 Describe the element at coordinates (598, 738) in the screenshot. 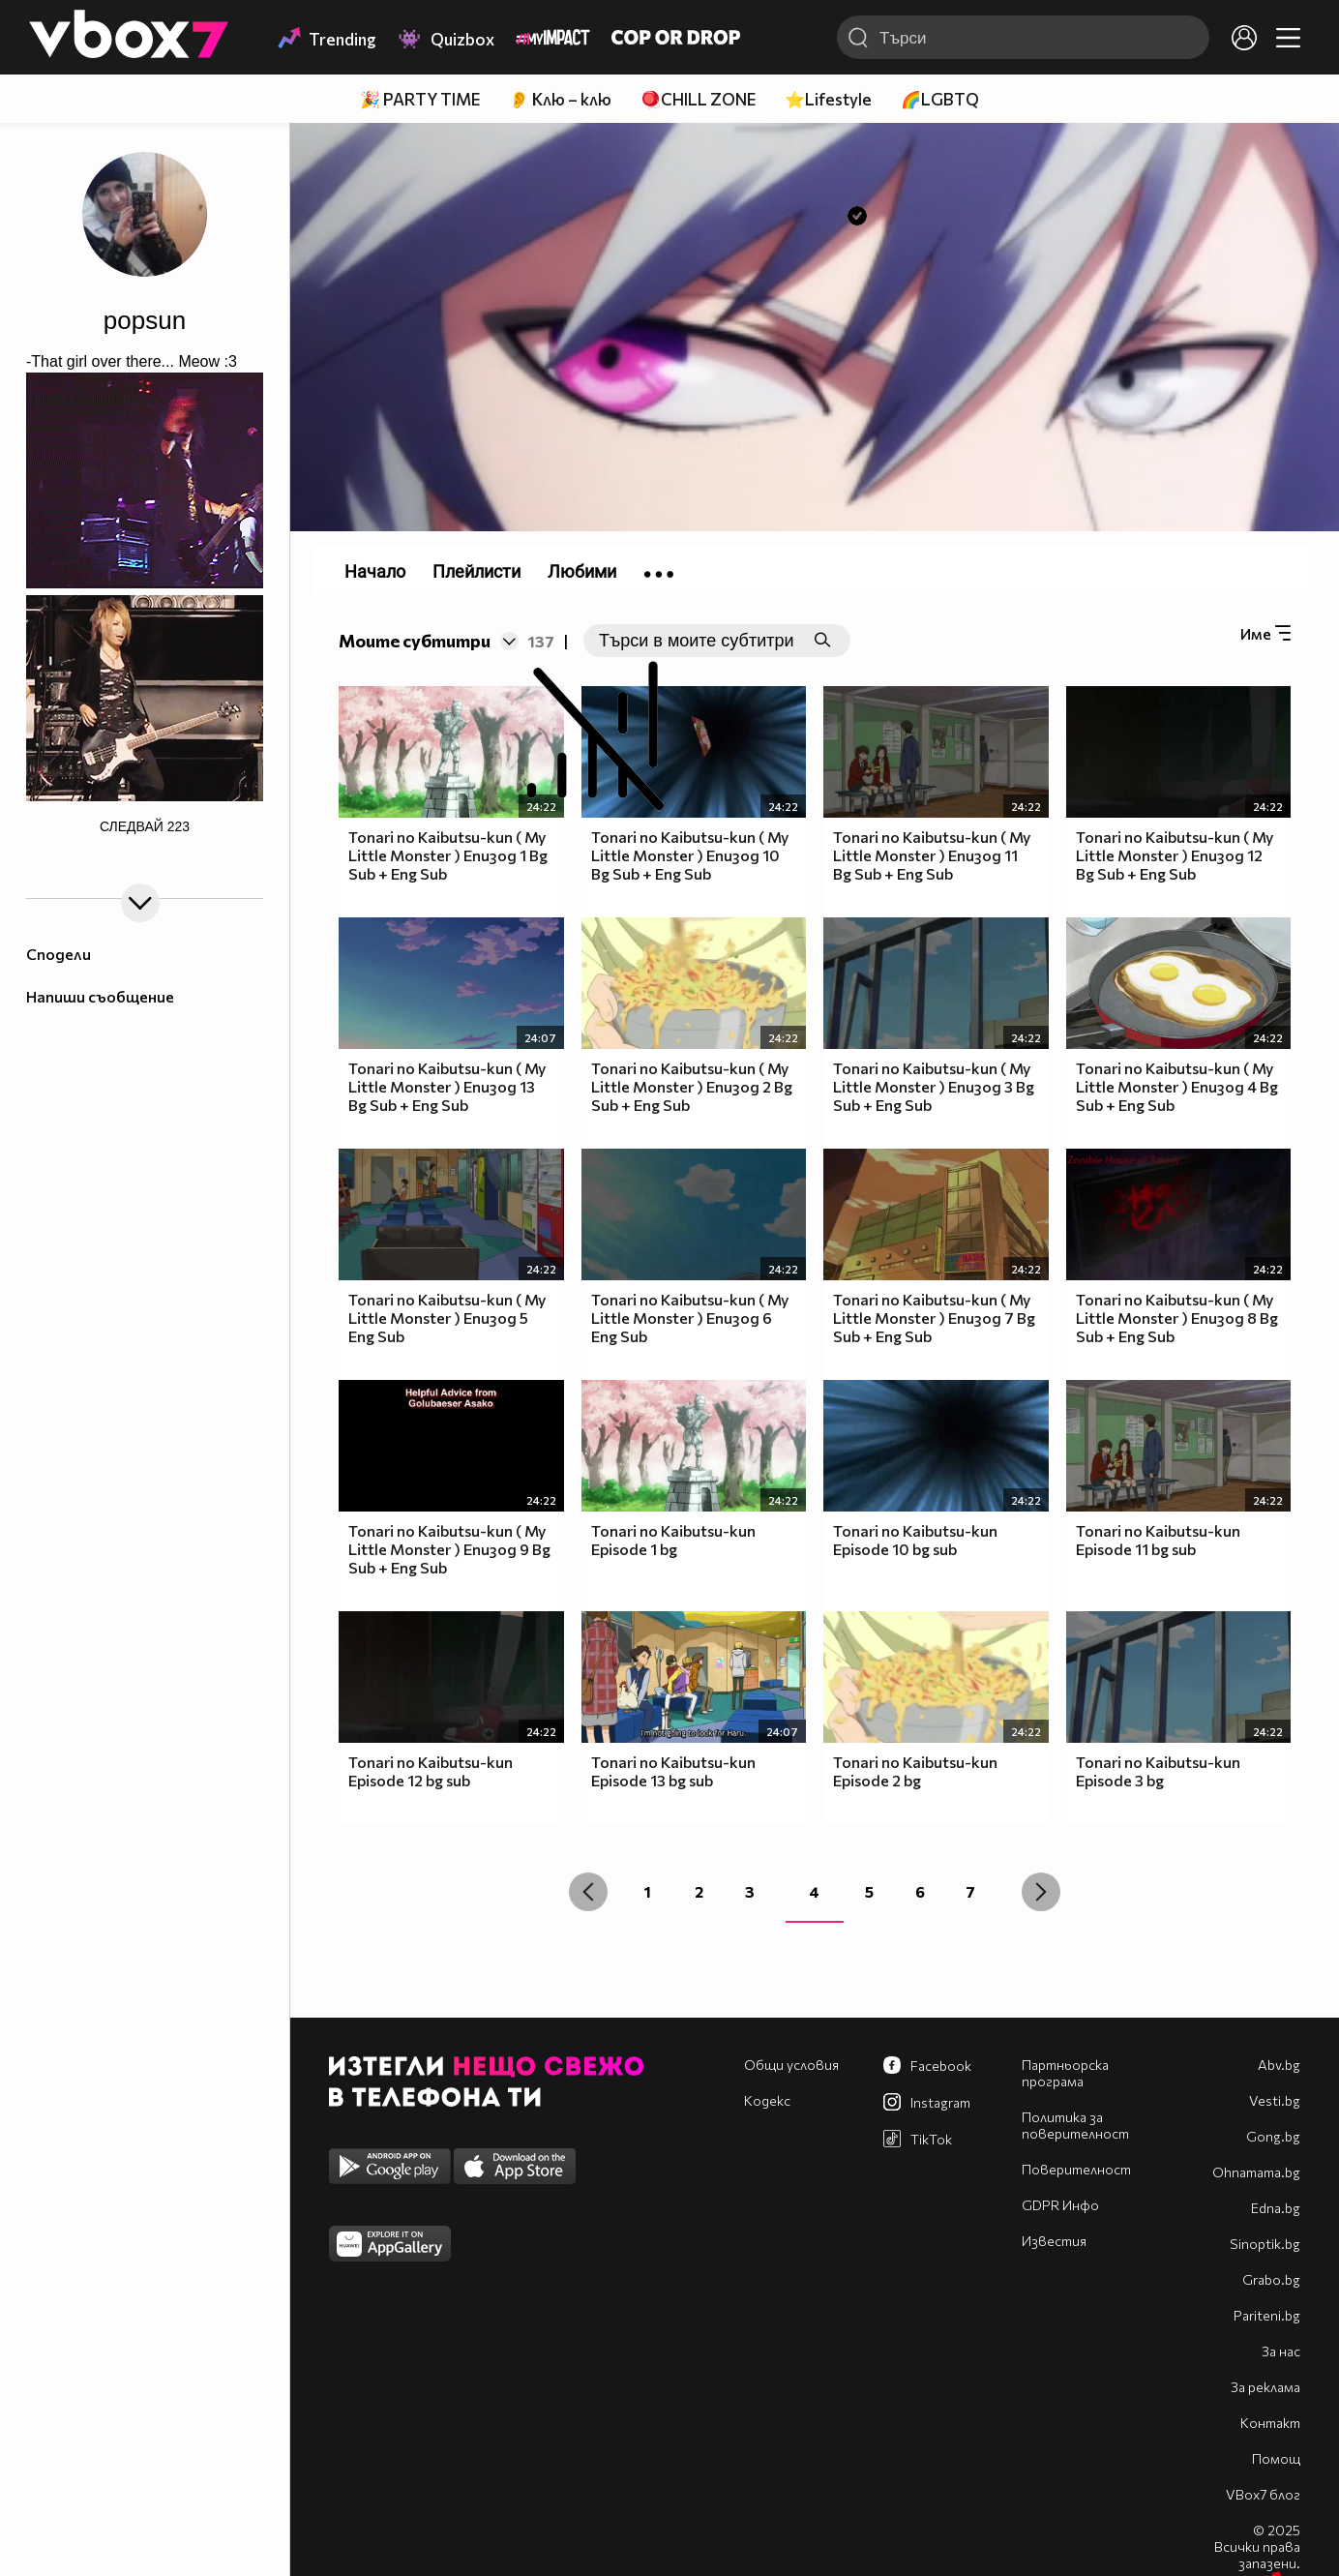

I see `indicates no cellular signal or network connection` at that location.